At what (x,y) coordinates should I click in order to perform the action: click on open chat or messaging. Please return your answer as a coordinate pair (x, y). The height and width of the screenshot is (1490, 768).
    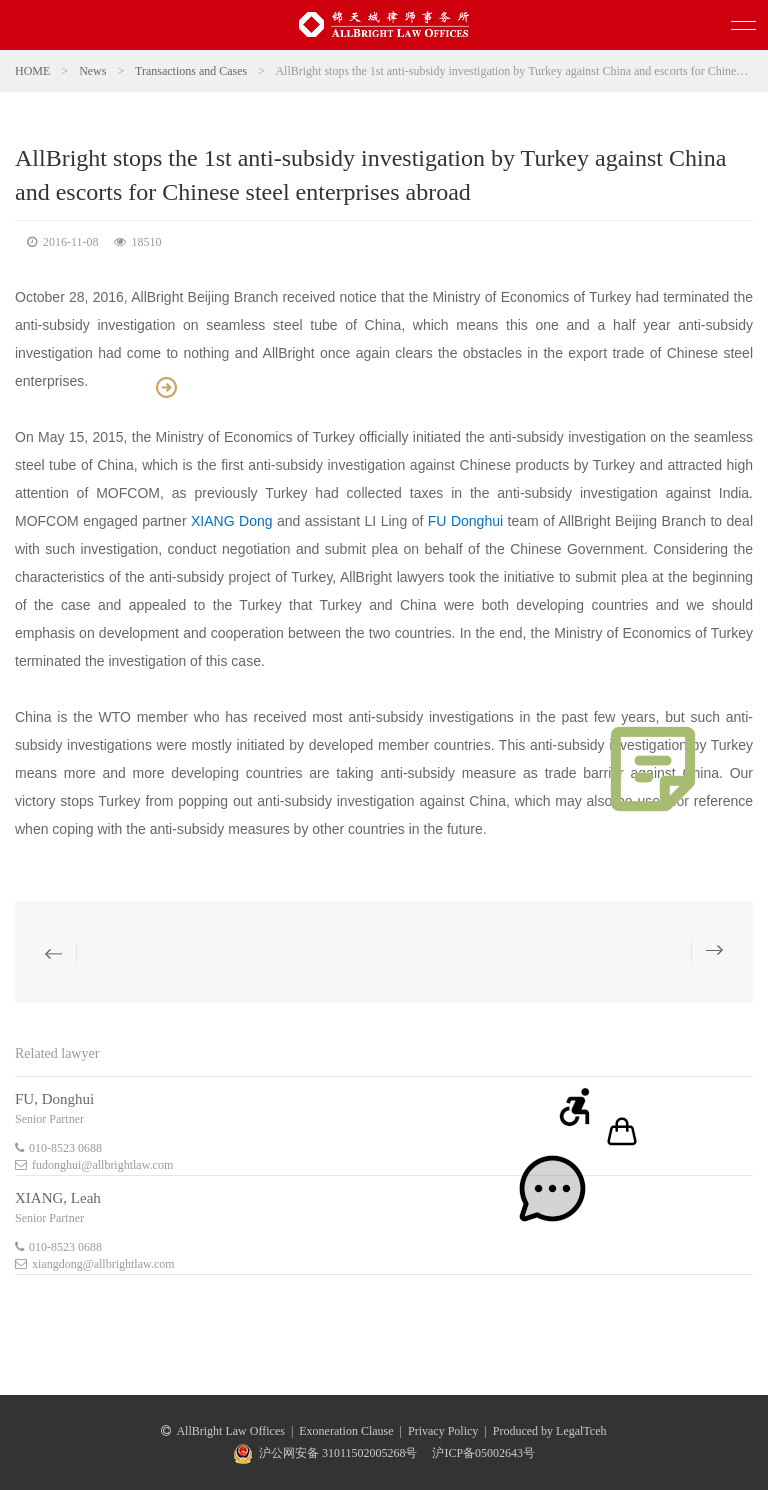
    Looking at the image, I should click on (552, 1188).